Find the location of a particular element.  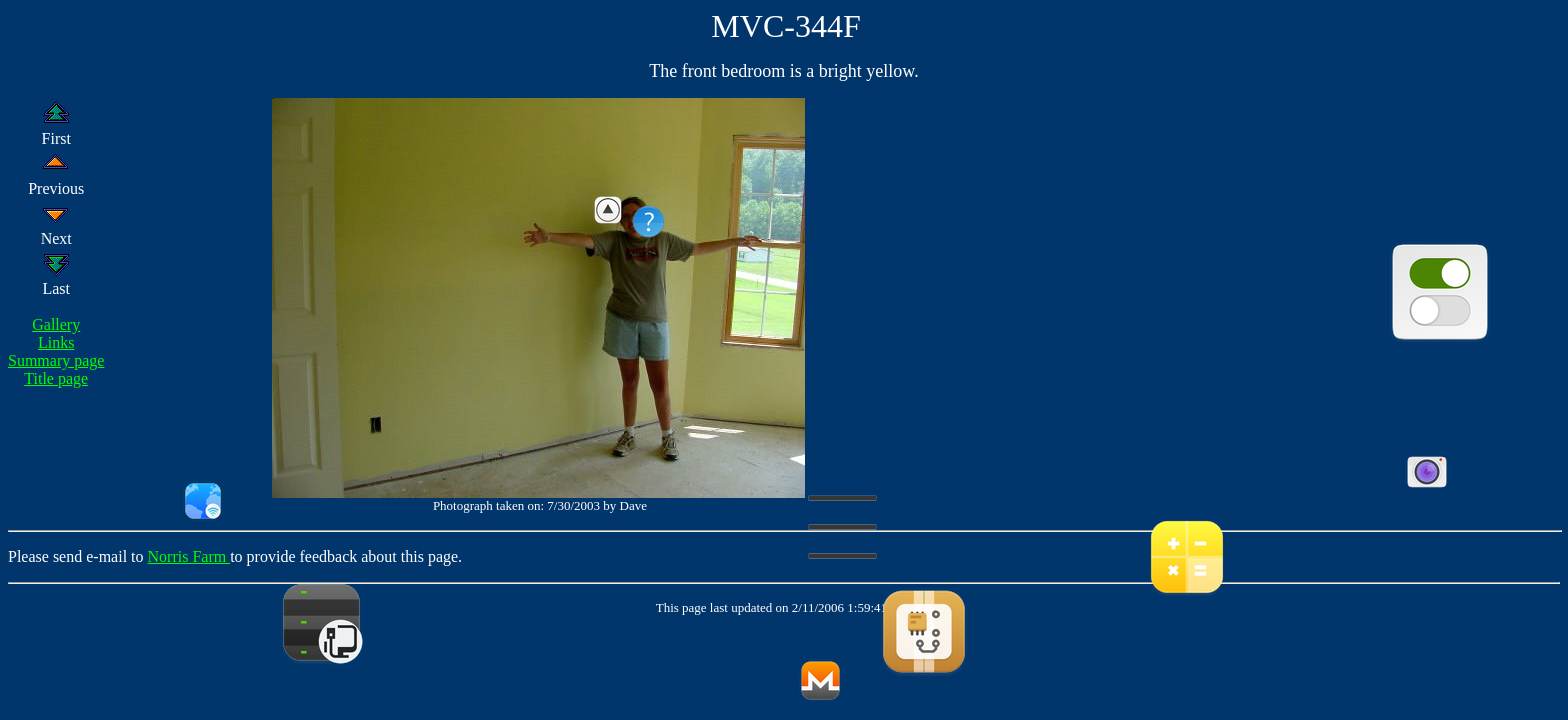

configure dhcp server settings is located at coordinates (321, 622).